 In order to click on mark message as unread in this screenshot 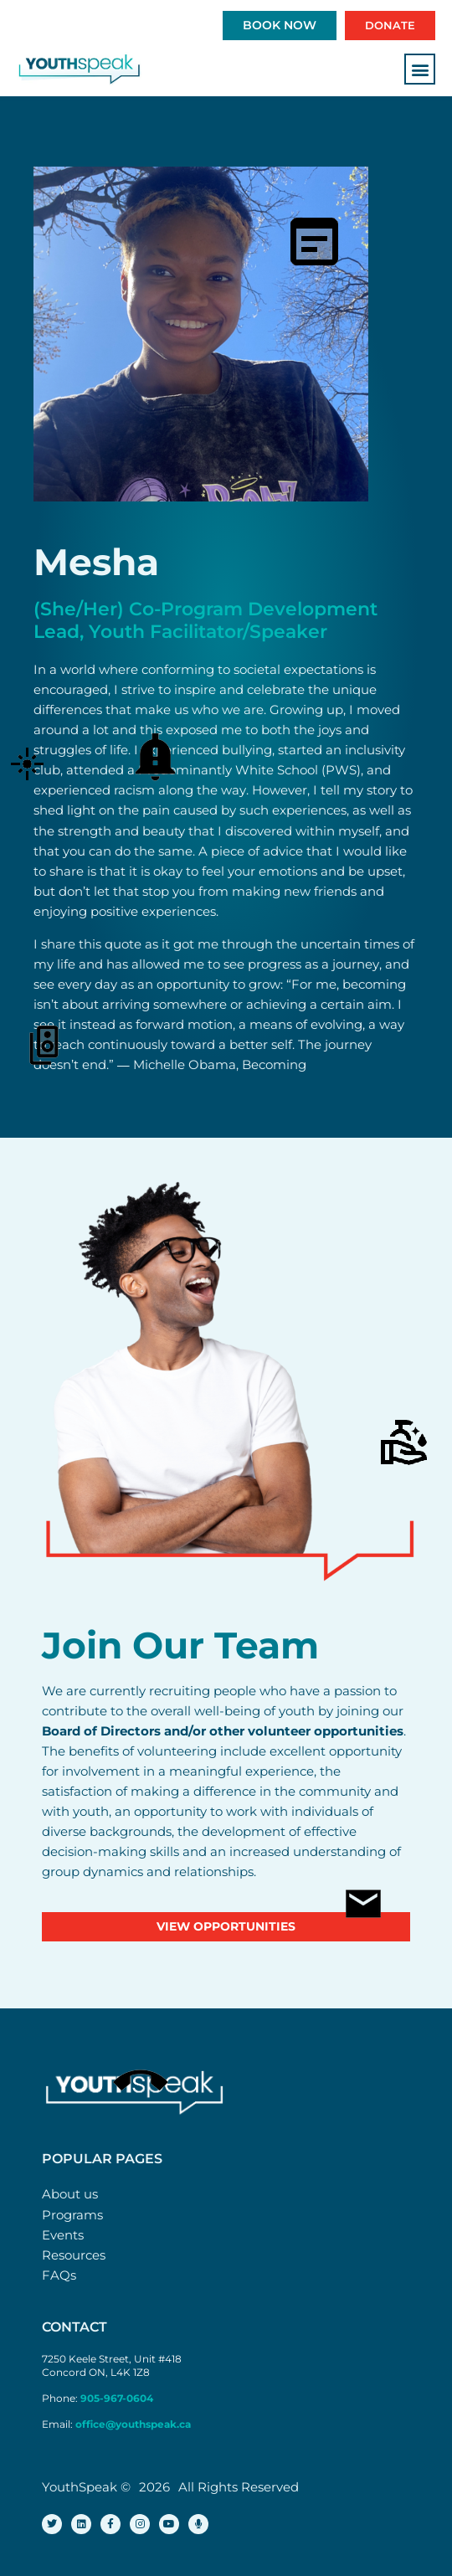, I will do `click(363, 1904)`.